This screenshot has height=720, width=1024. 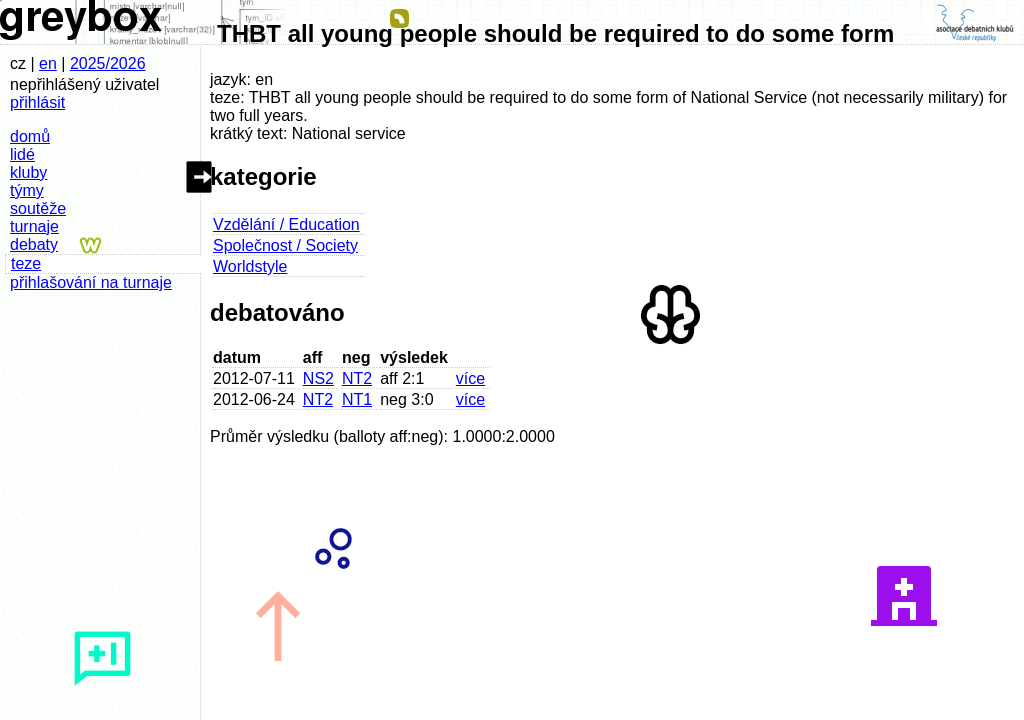 I want to click on scroll to top of page, so click(x=278, y=626).